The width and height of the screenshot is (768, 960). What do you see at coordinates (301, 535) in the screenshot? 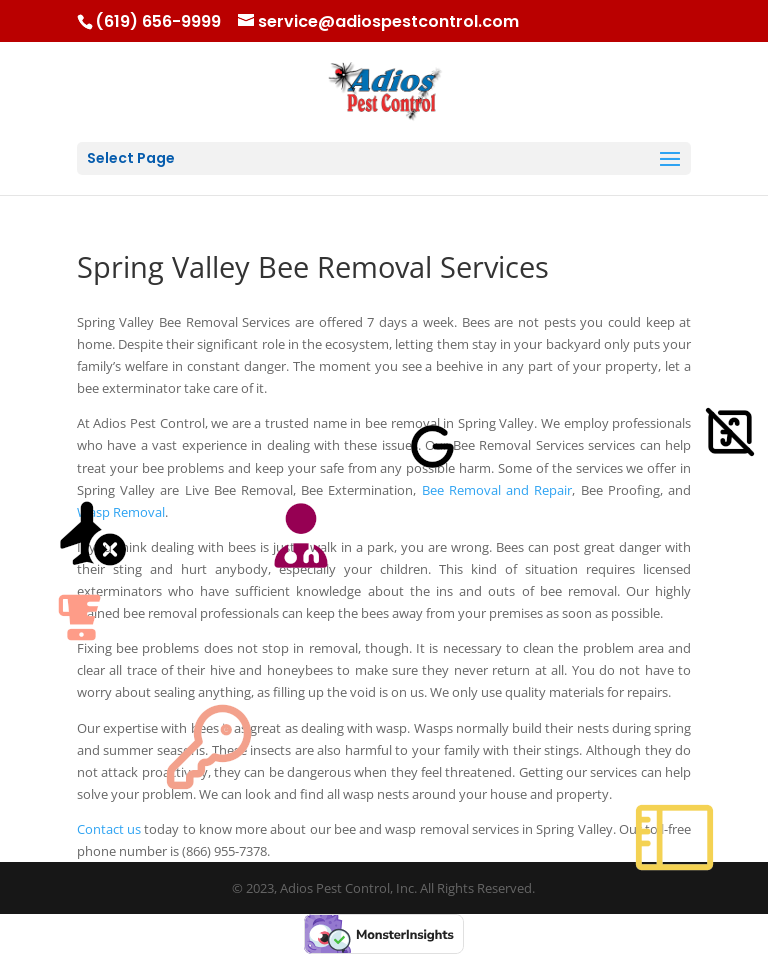
I see `view doctor or medical professional profile` at bounding box center [301, 535].